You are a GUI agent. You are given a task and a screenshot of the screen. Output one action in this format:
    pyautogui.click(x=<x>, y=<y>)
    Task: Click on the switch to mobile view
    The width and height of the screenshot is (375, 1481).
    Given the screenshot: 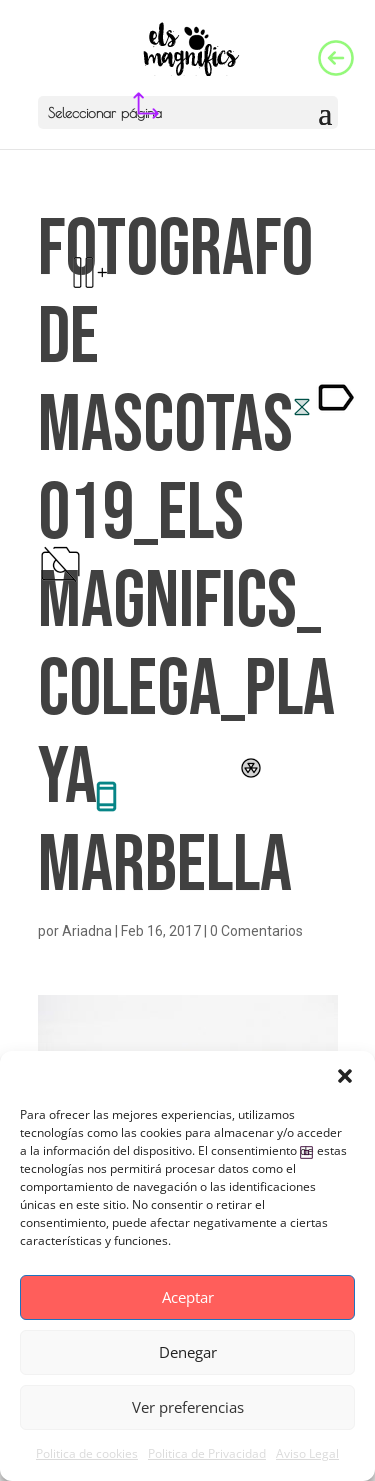 What is the action you would take?
    pyautogui.click(x=106, y=796)
    